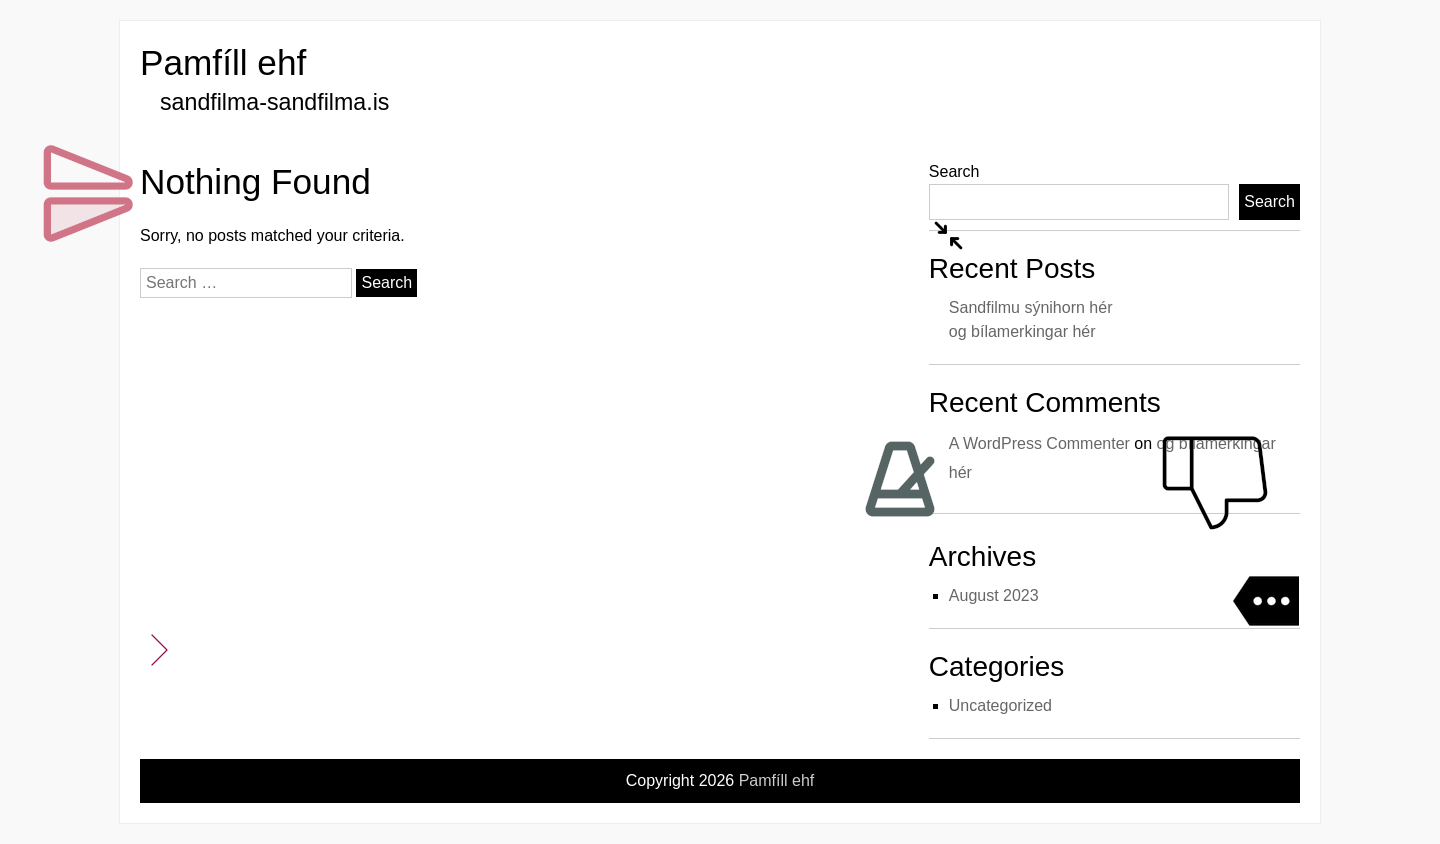 This screenshot has width=1440, height=844. Describe the element at coordinates (948, 235) in the screenshot. I see `minimize or reduce window size` at that location.